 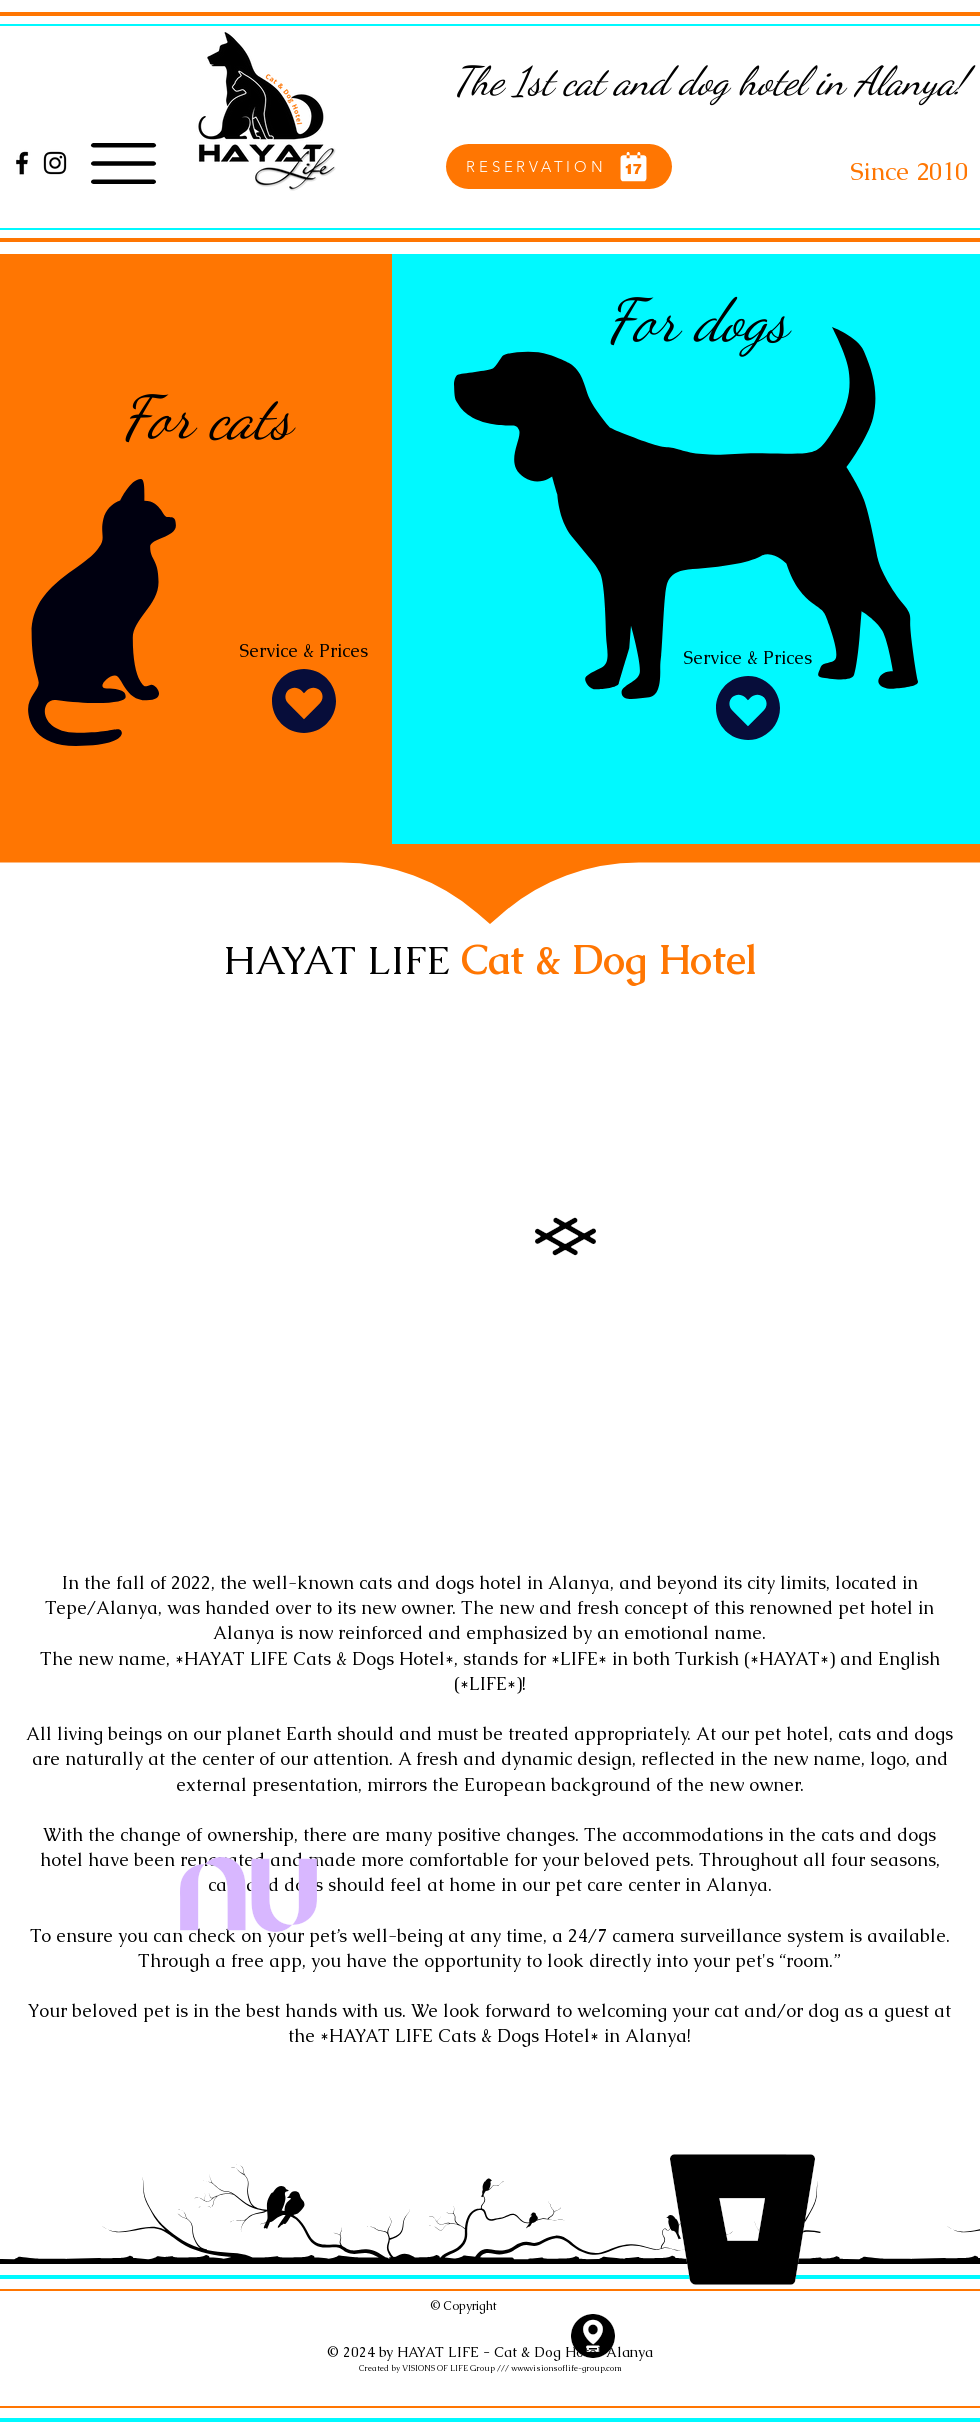 What do you see at coordinates (742, 2219) in the screenshot?
I see `open Bitbucket repository` at bounding box center [742, 2219].